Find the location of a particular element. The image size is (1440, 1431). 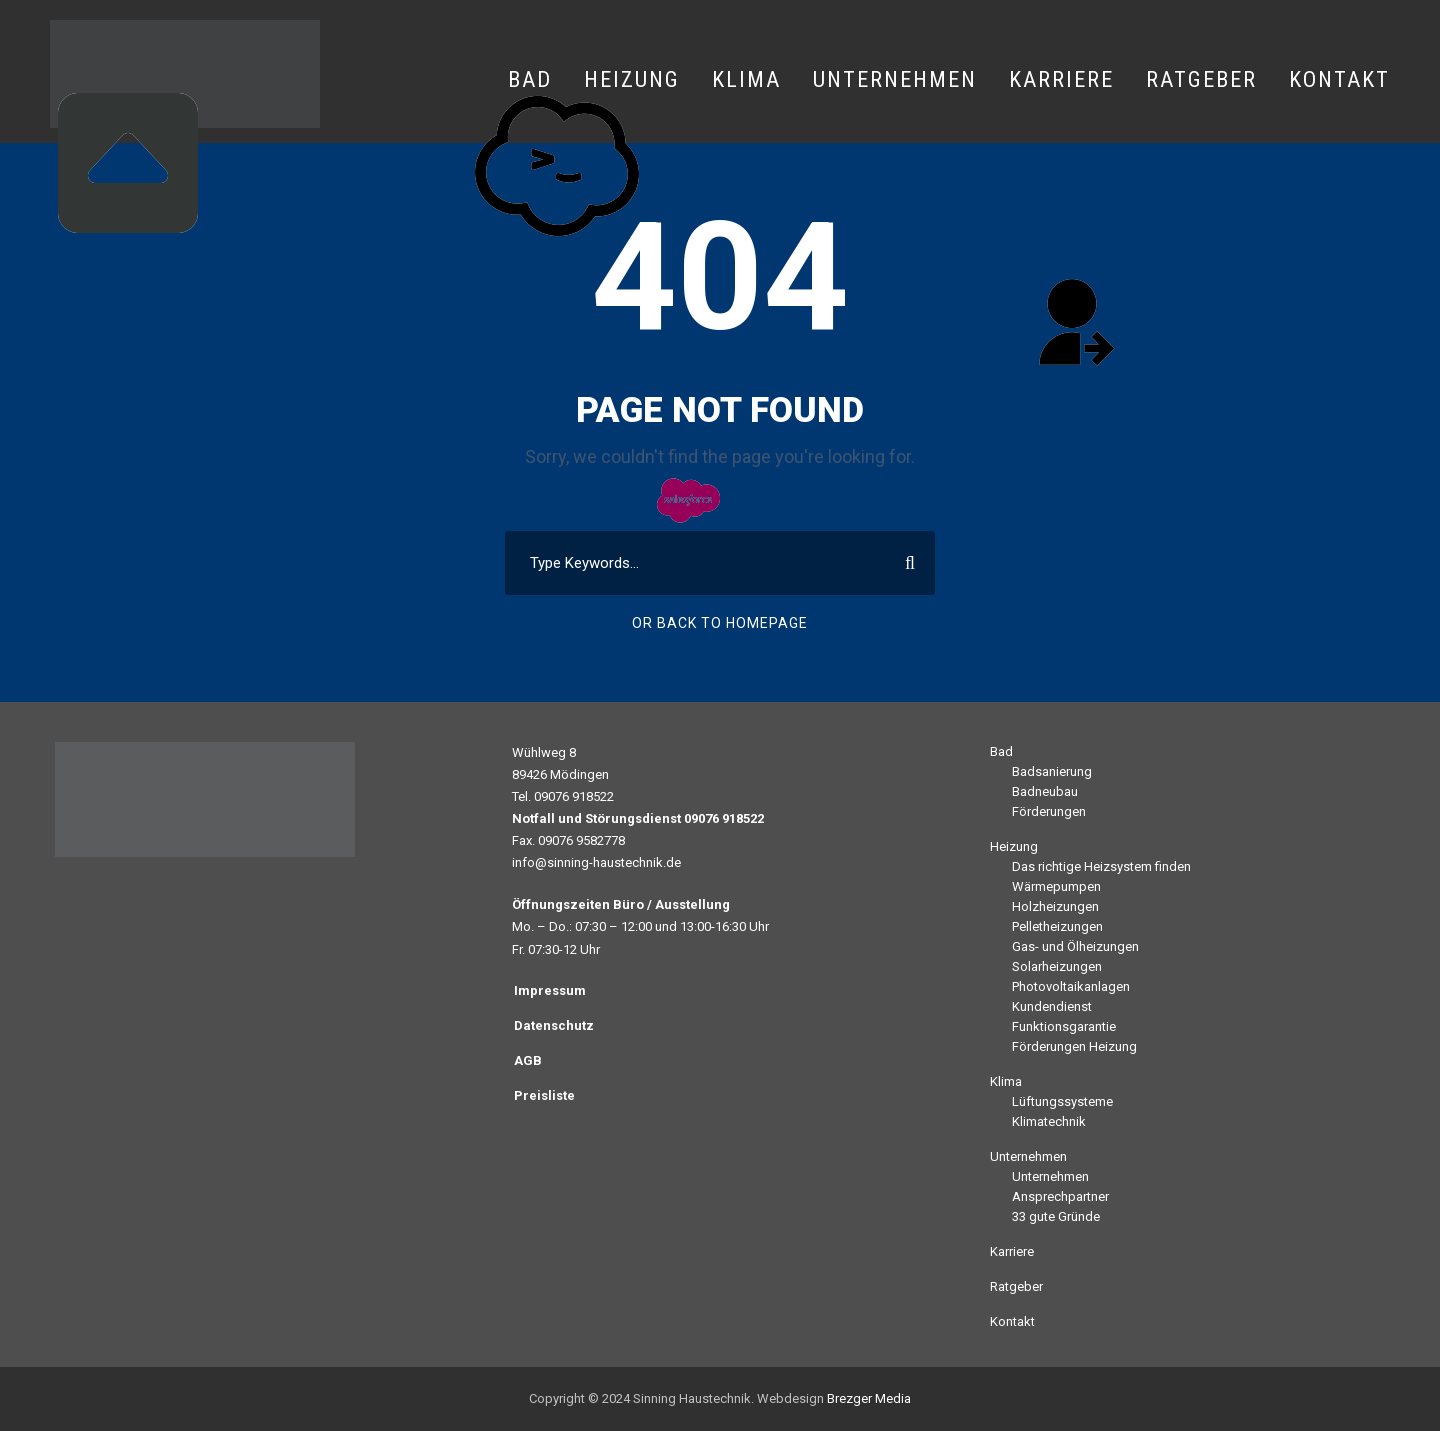

share a user profile with others is located at coordinates (1072, 324).